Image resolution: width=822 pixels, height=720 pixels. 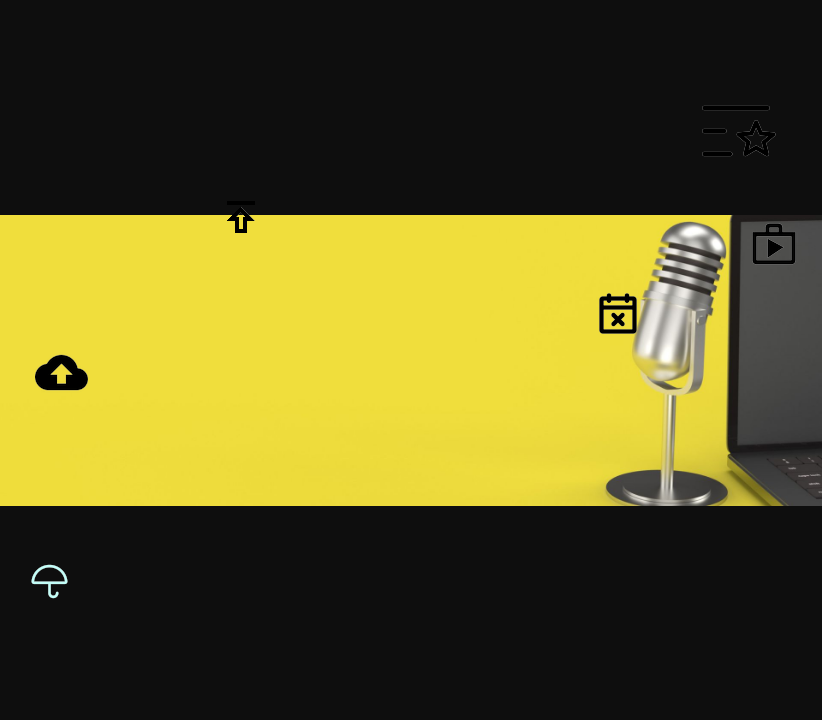 What do you see at coordinates (49, 581) in the screenshot?
I see `access weather protection or rain information` at bounding box center [49, 581].